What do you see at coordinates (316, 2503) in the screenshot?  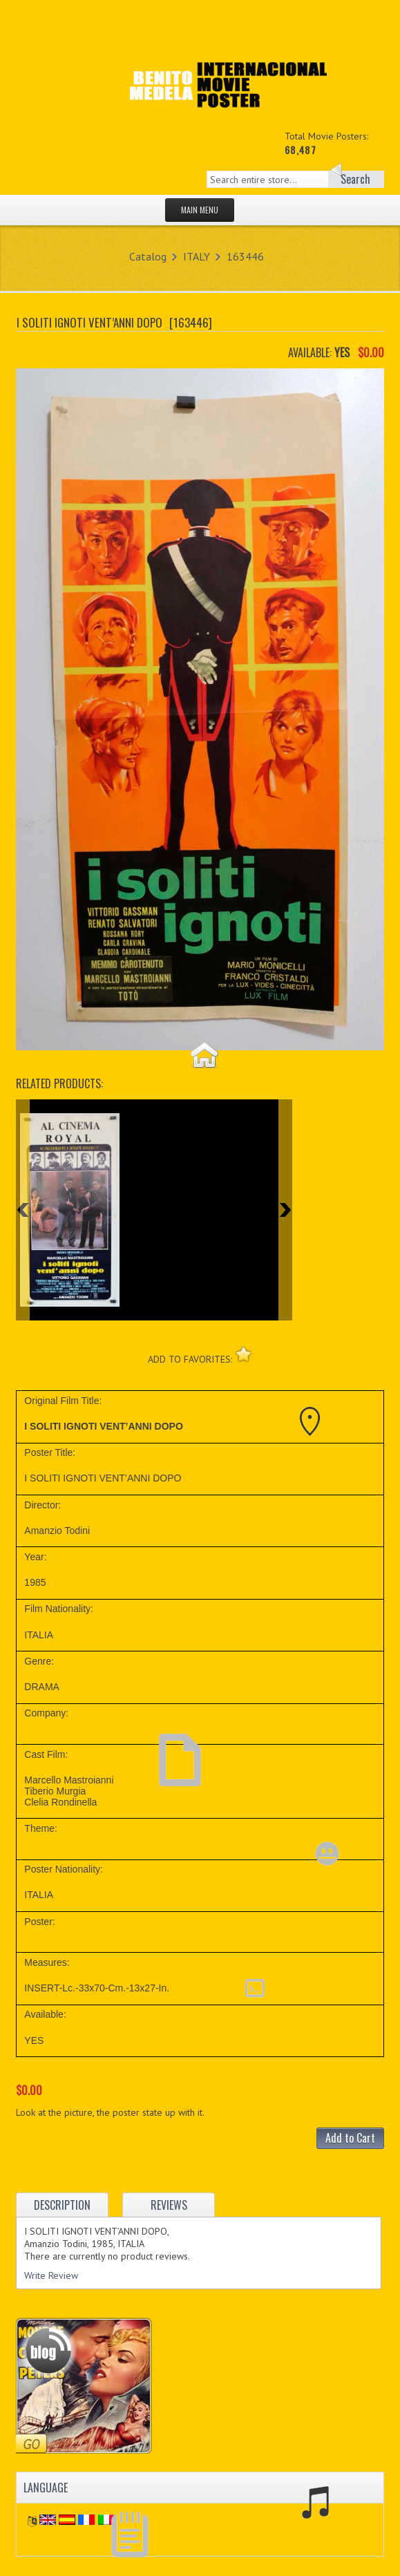 I see `open the music app` at bounding box center [316, 2503].